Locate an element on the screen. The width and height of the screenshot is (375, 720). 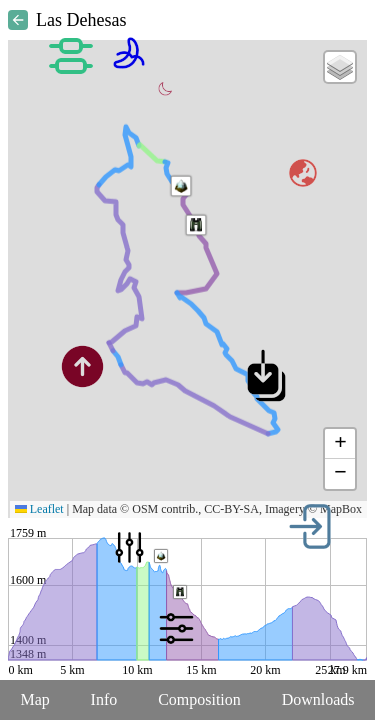
distribute objects evenly with vertical center alignment is located at coordinates (71, 56).